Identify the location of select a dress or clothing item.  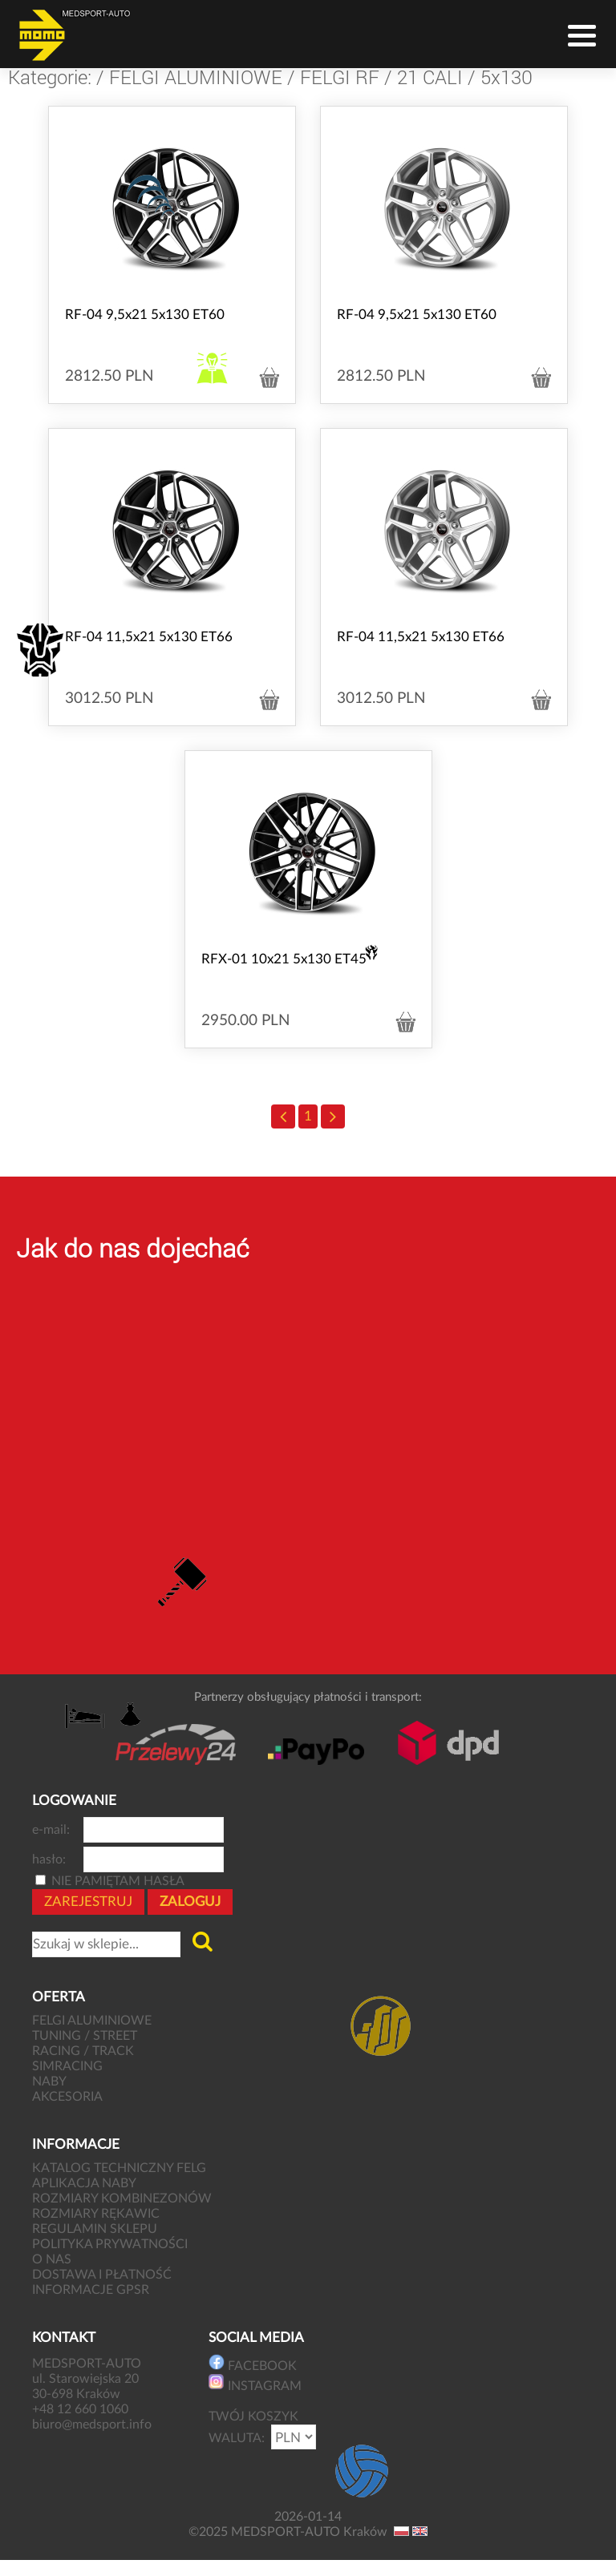
(130, 1714).